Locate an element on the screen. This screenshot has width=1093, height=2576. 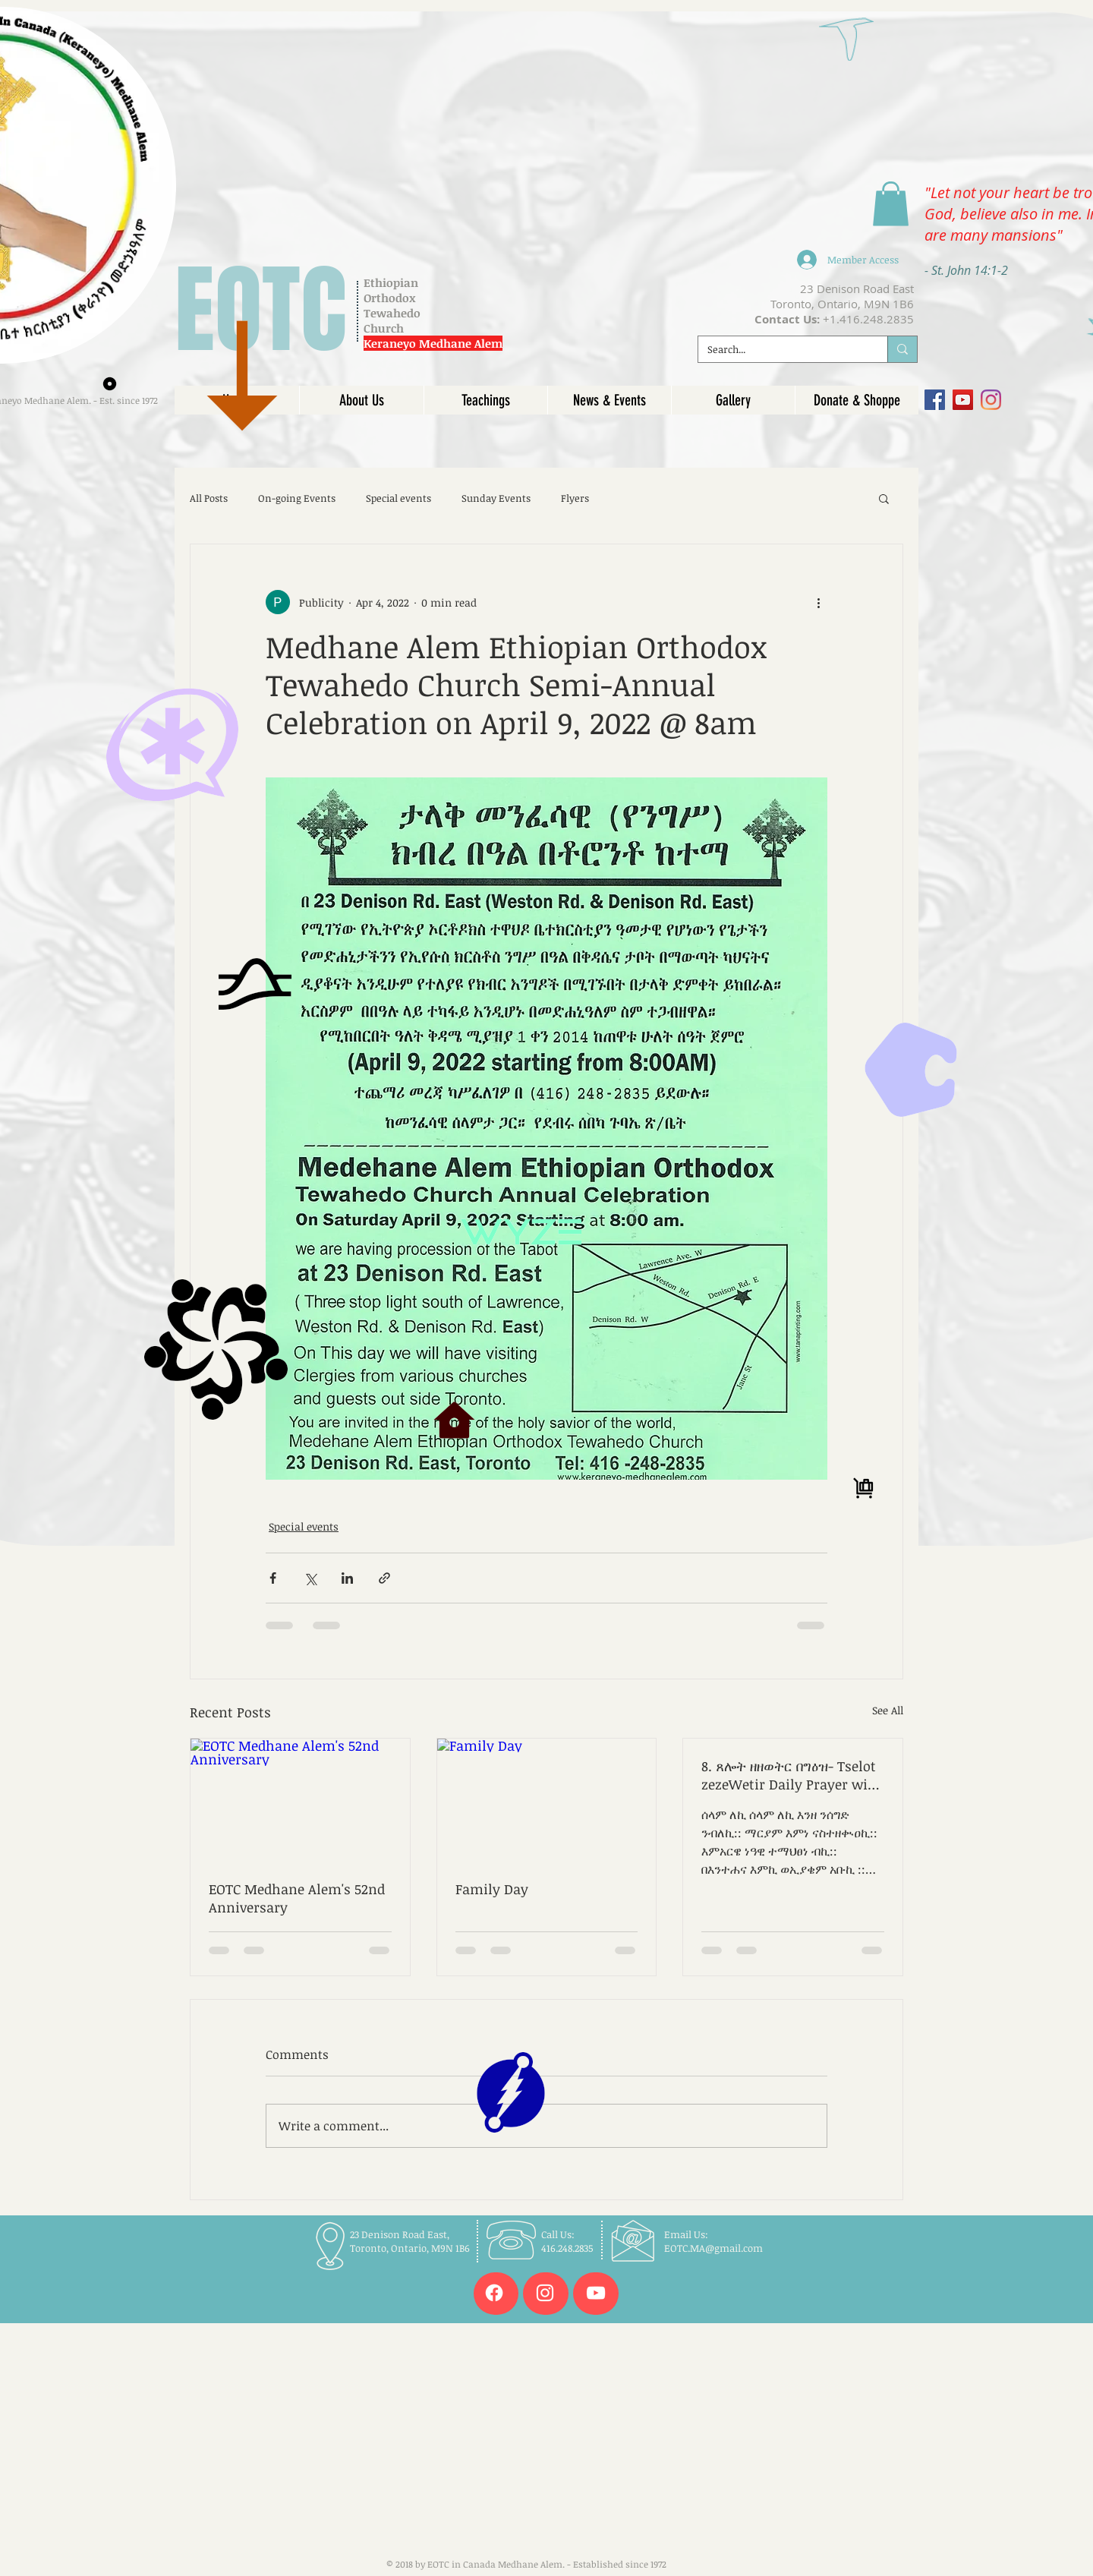
almalinux operating system logo is located at coordinates (216, 1349).